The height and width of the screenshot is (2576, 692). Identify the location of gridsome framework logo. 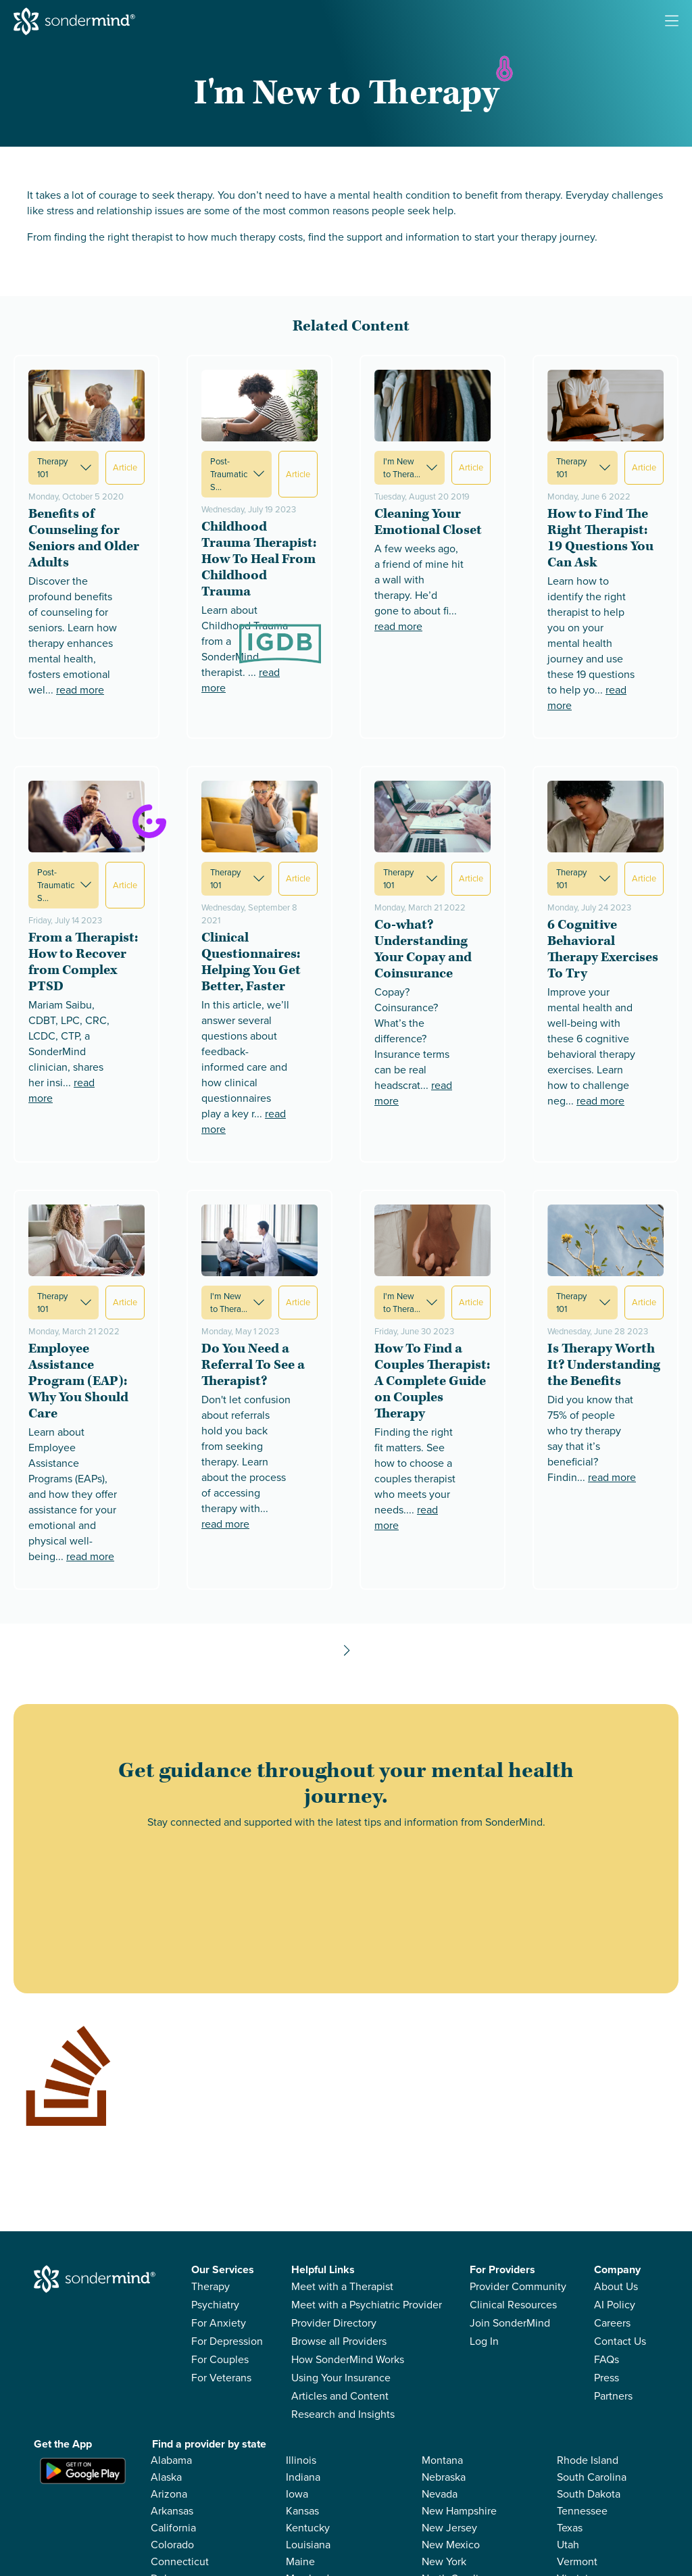
(149, 821).